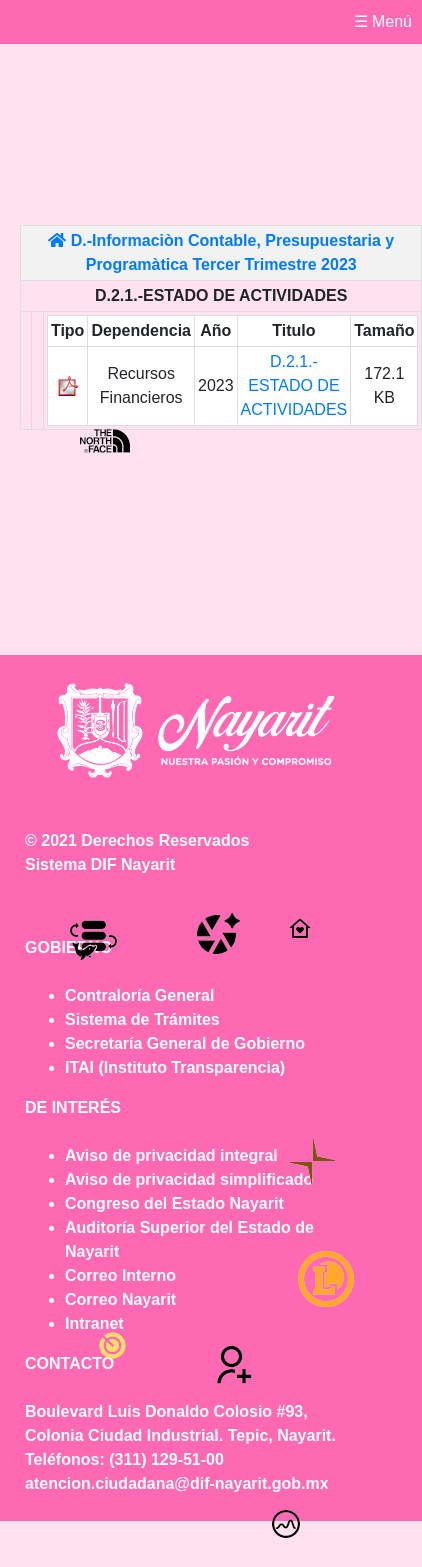 The height and width of the screenshot is (1567, 422). Describe the element at coordinates (93, 940) in the screenshot. I see `apache dolphinscheduler logo` at that location.